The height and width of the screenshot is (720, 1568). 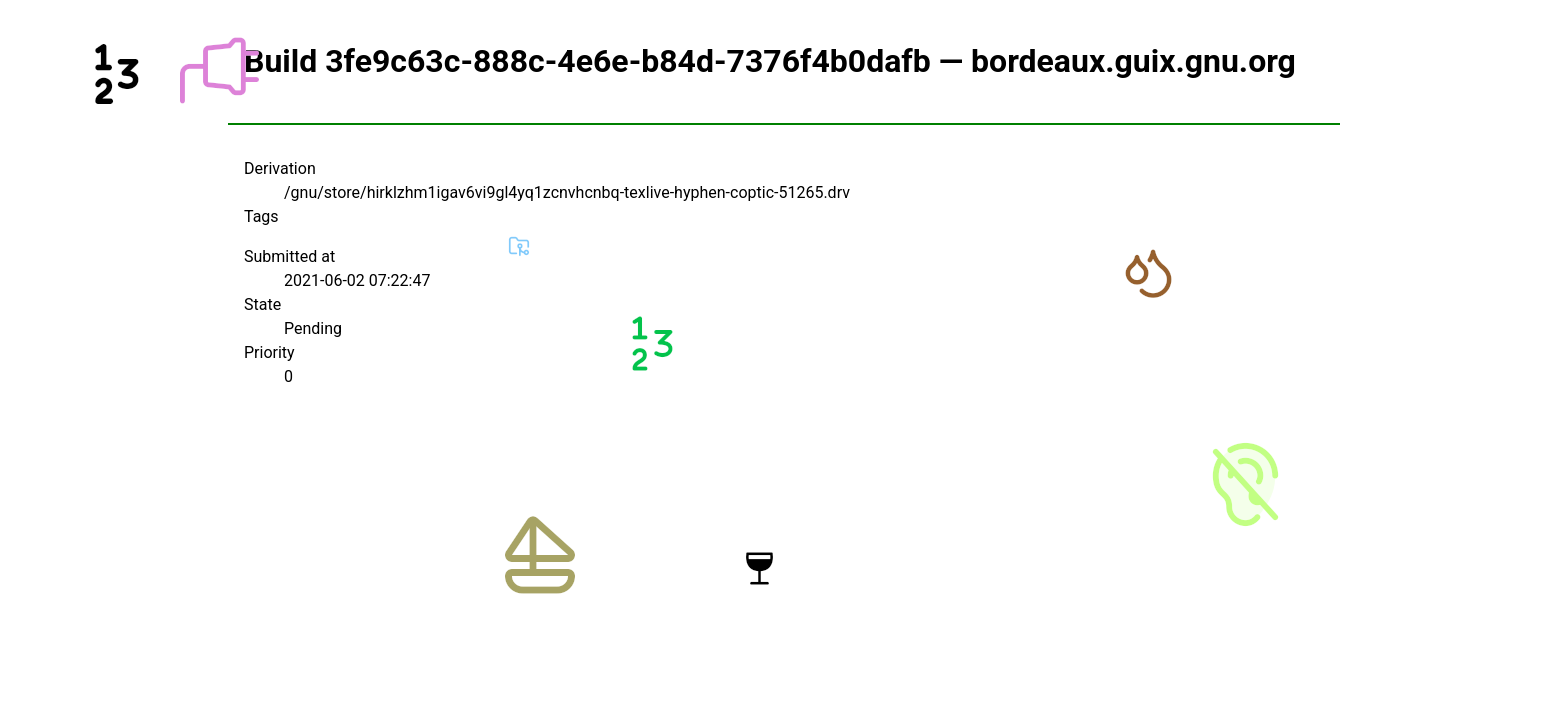 I want to click on browse wine selection or menu, so click(x=759, y=568).